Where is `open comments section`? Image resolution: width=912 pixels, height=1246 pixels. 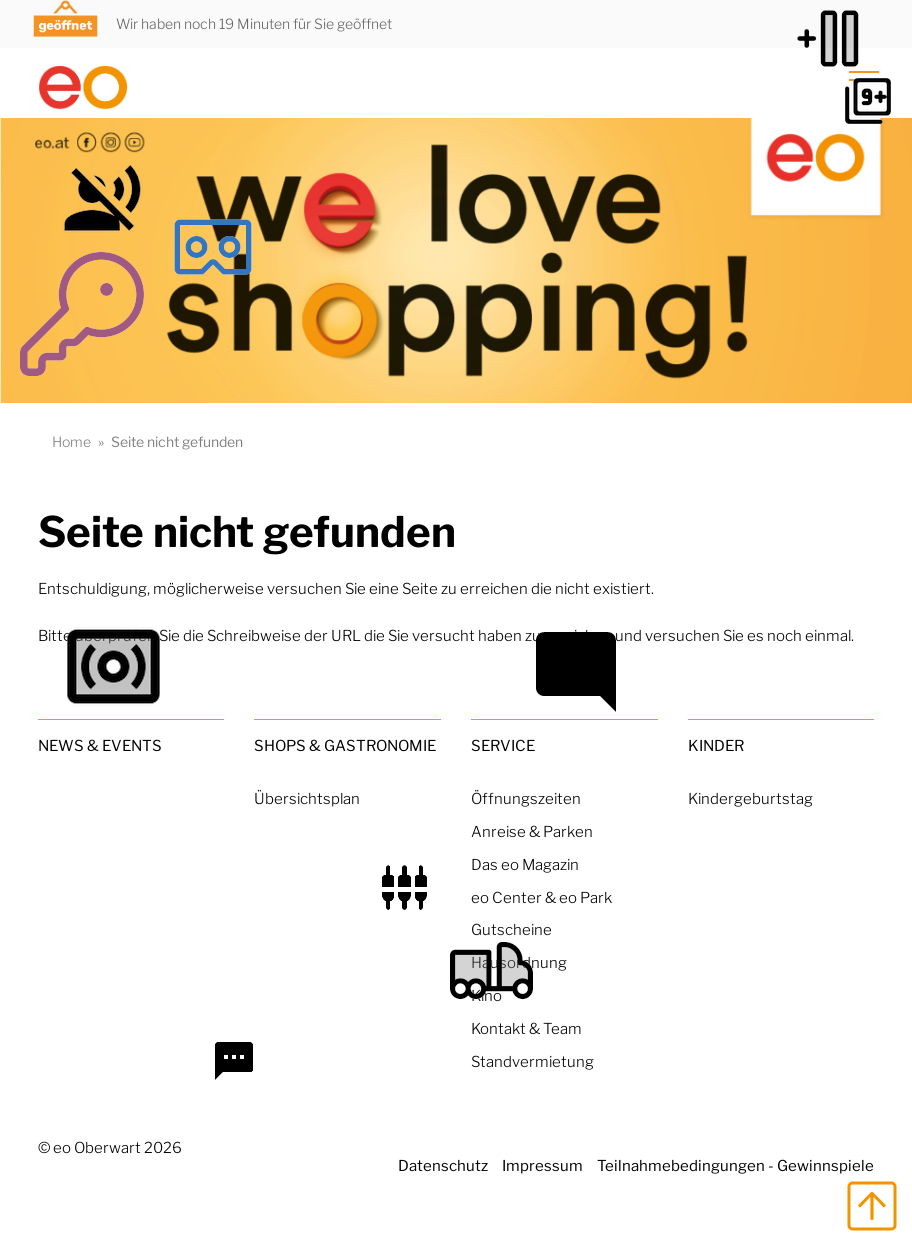 open comments section is located at coordinates (576, 672).